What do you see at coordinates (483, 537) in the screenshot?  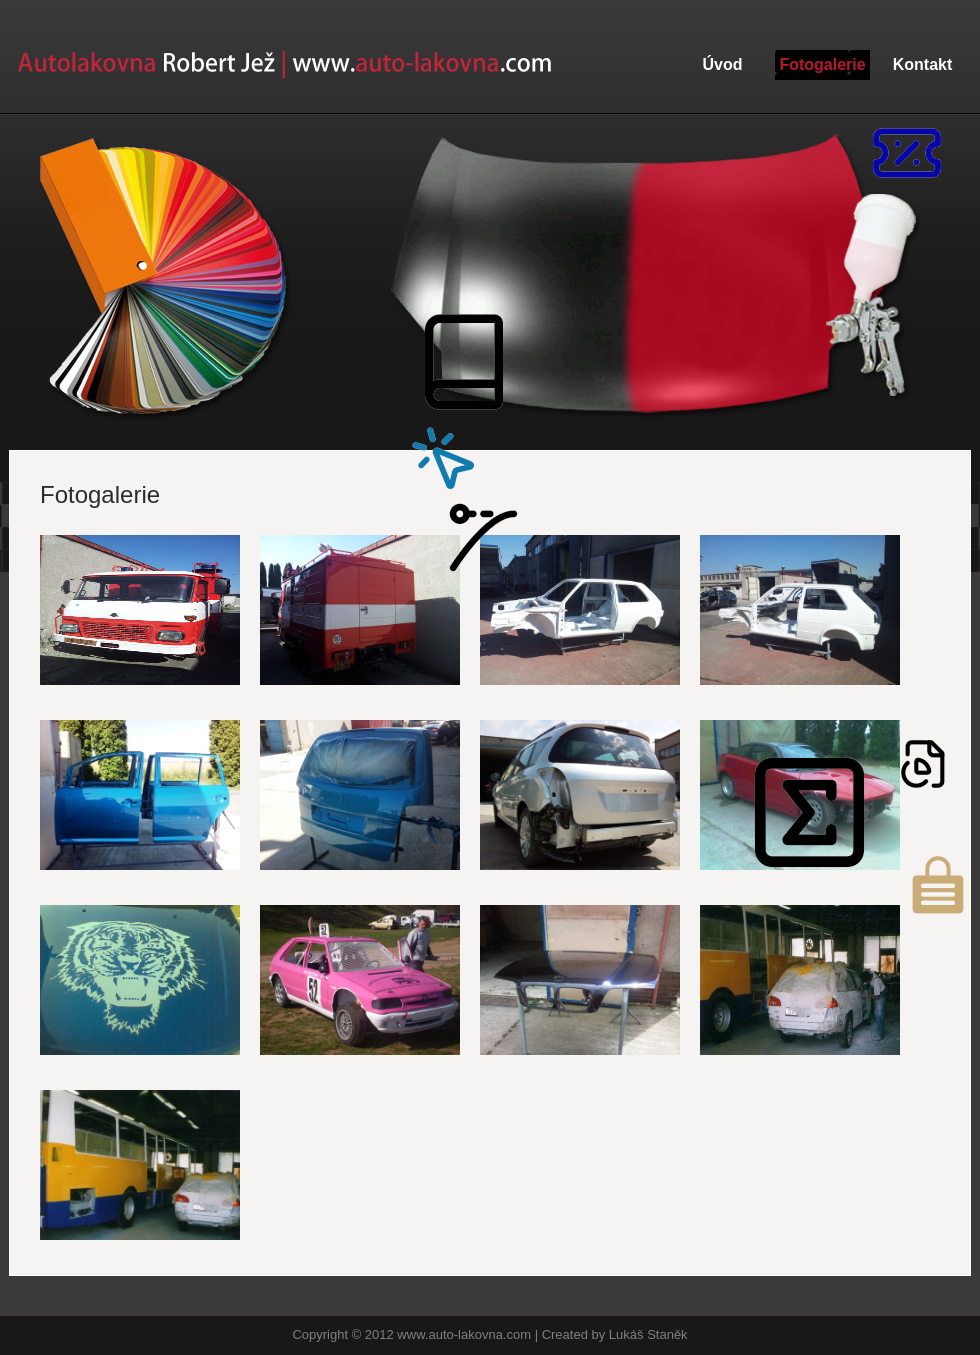 I see `adjust animation easing curve control point` at bounding box center [483, 537].